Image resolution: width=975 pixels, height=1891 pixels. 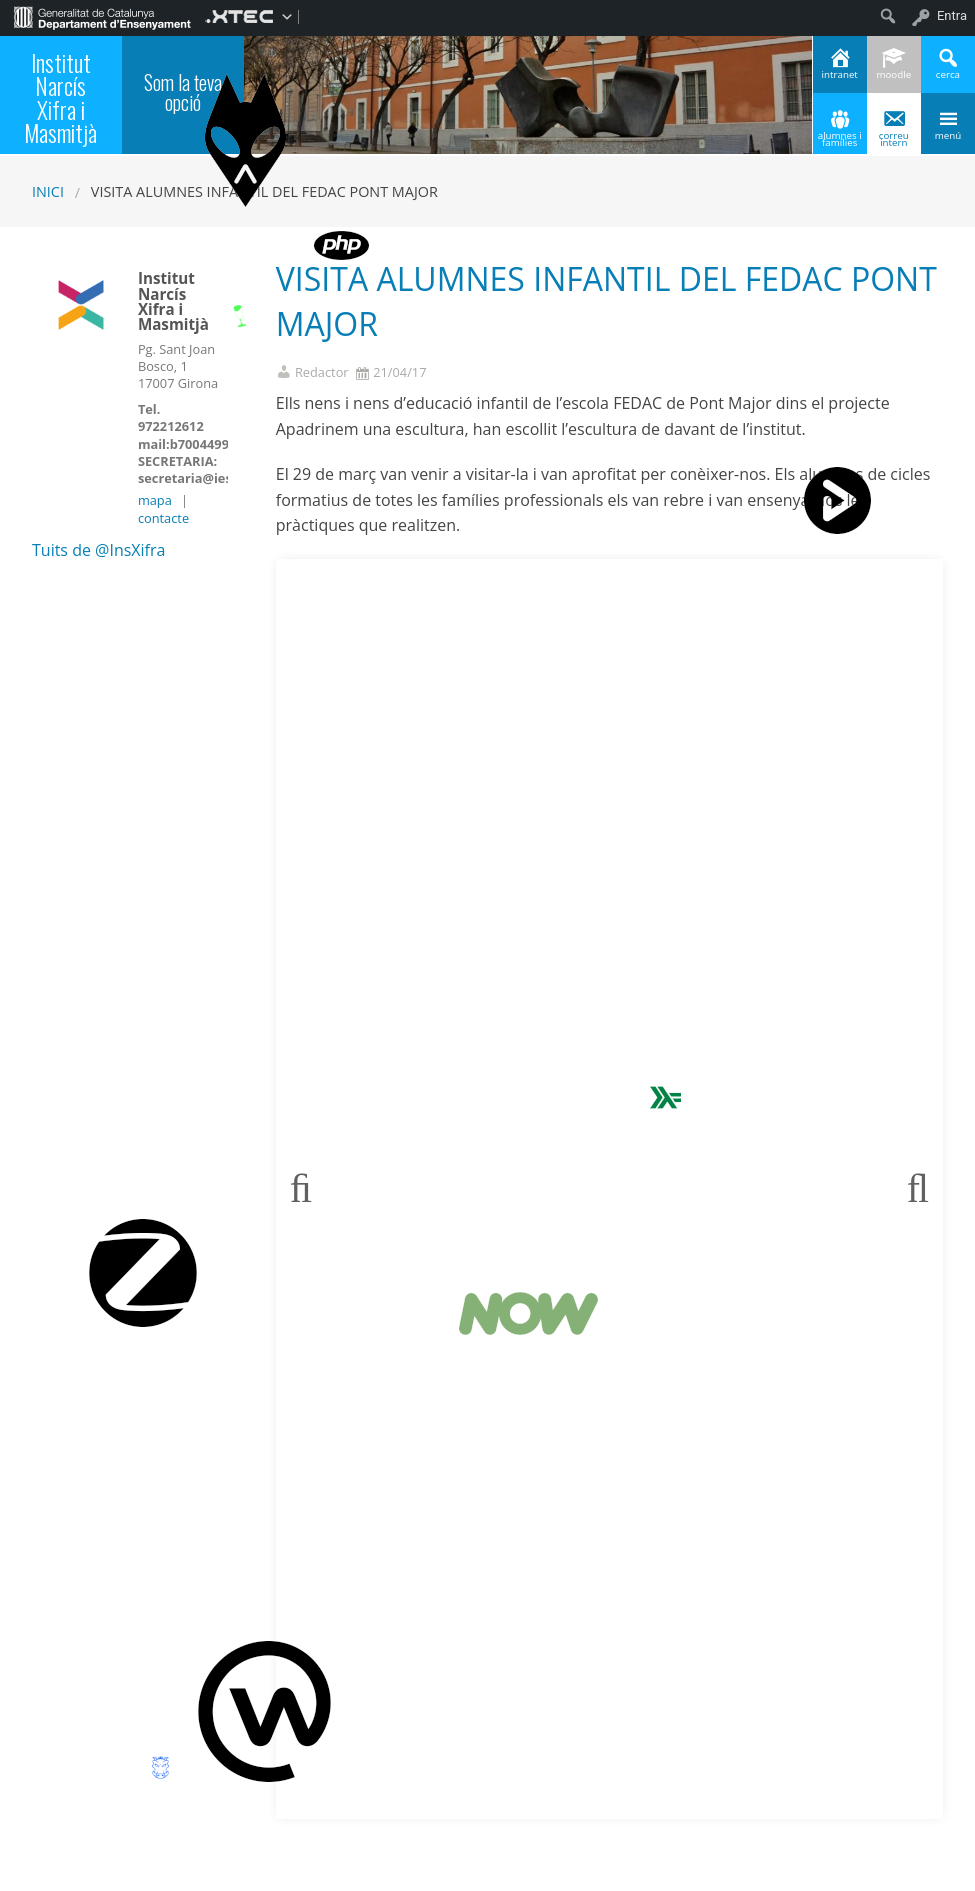 I want to click on open GoCD continuous delivery dashboard, so click(x=837, y=500).